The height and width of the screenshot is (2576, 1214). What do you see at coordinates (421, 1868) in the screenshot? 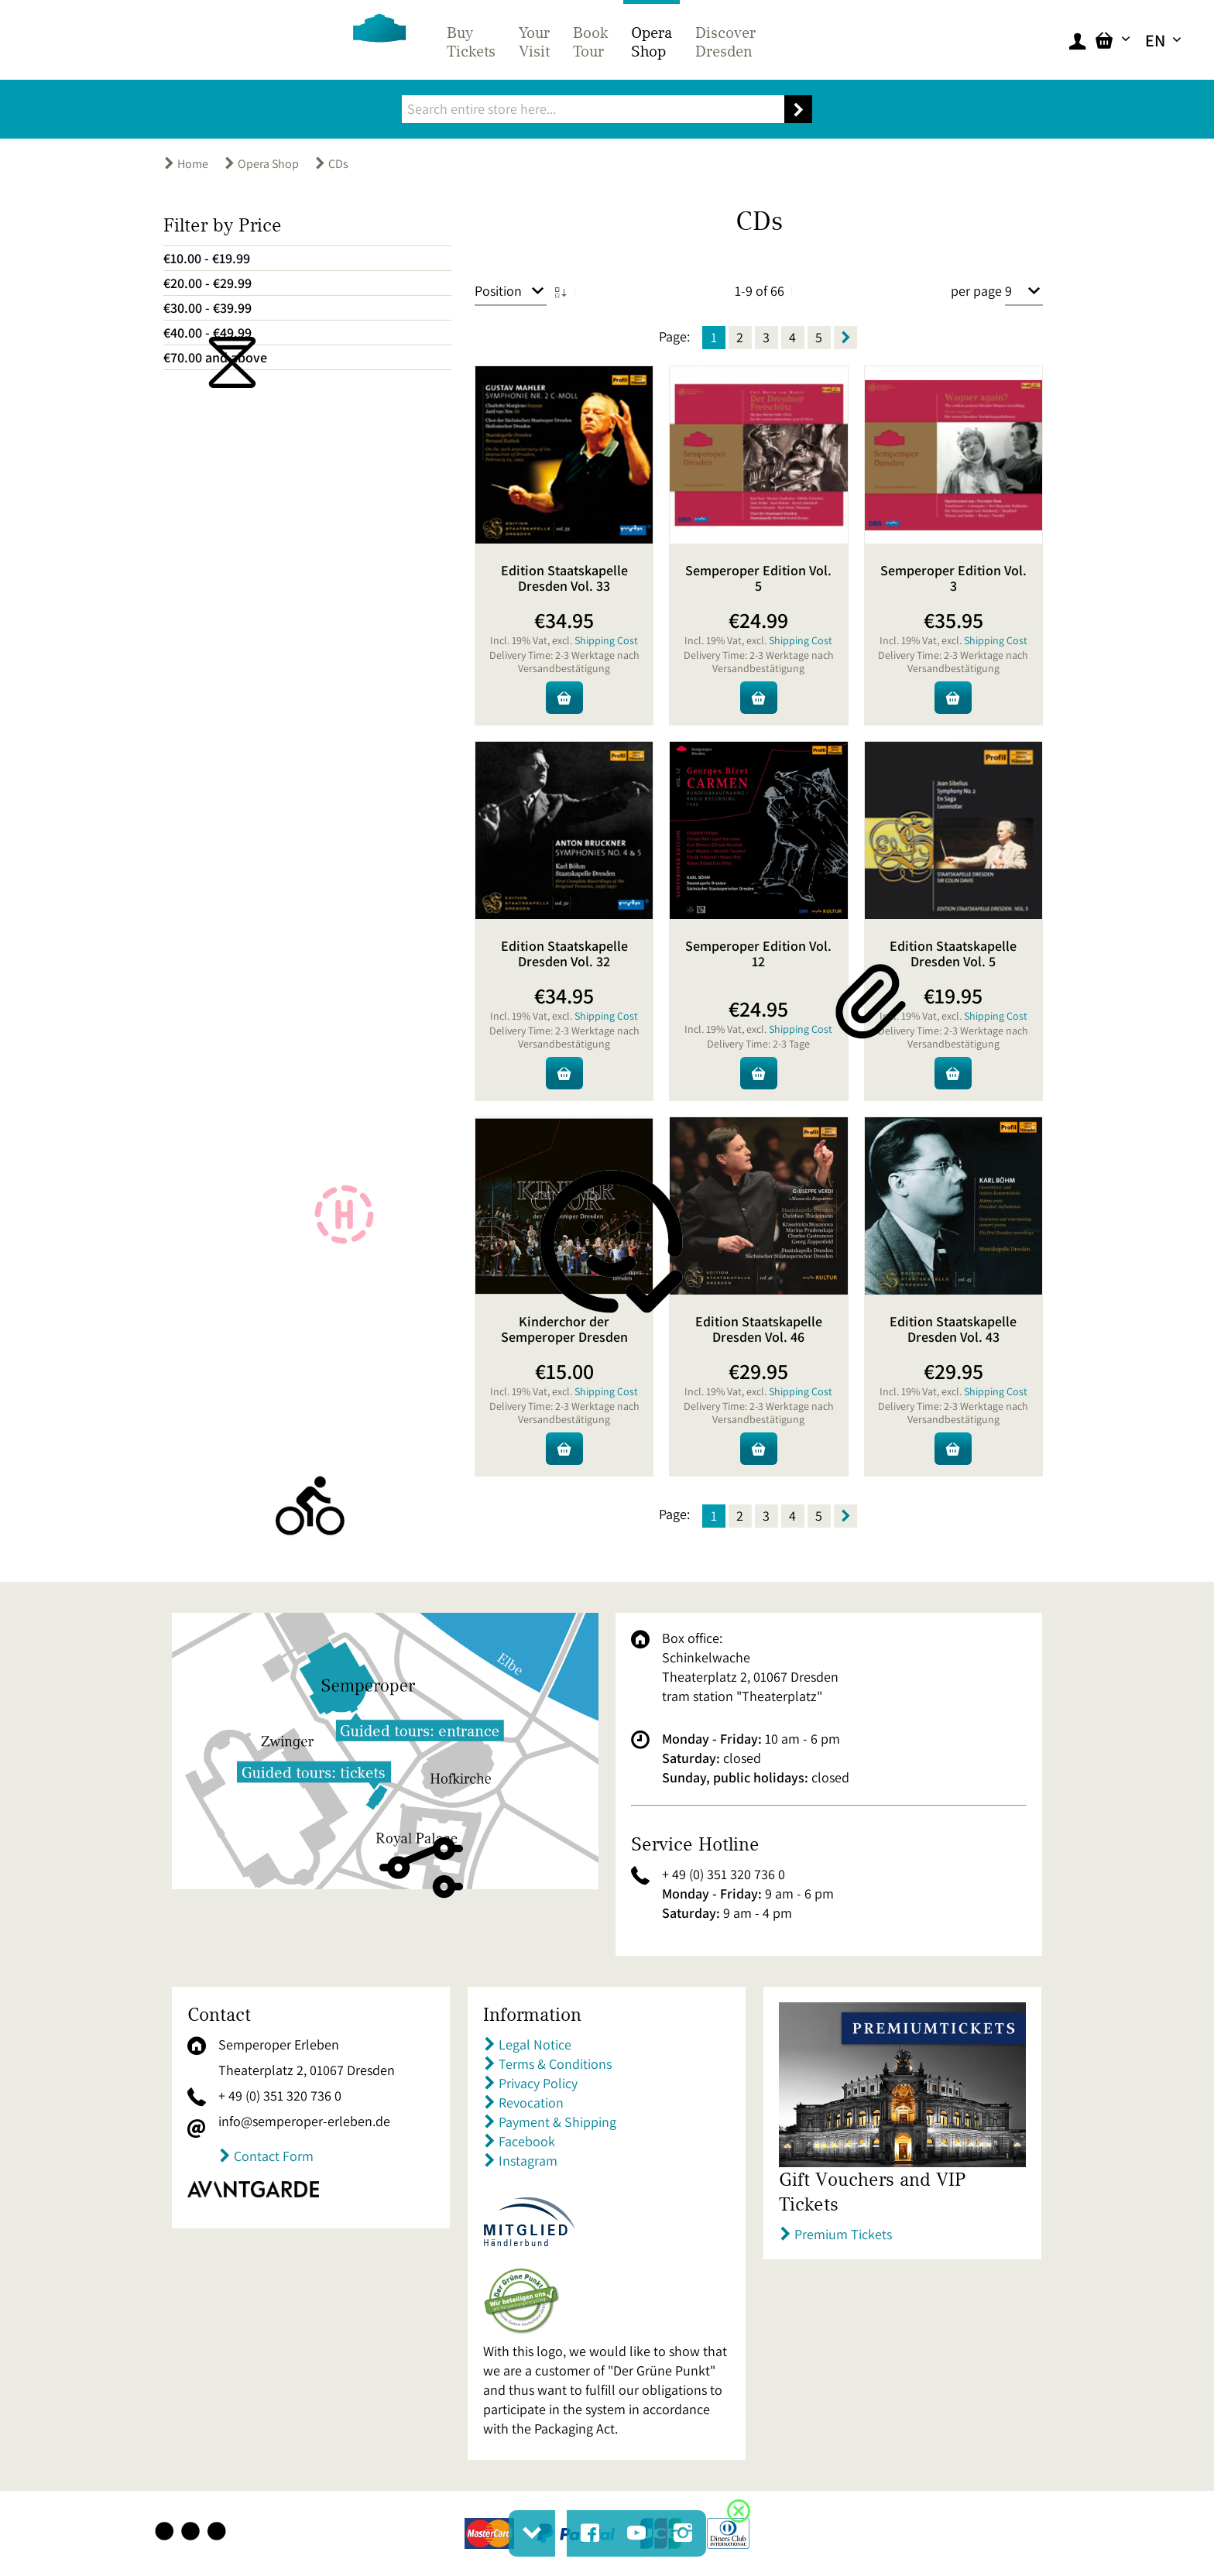
I see `switch between circuit paths or connections` at bounding box center [421, 1868].